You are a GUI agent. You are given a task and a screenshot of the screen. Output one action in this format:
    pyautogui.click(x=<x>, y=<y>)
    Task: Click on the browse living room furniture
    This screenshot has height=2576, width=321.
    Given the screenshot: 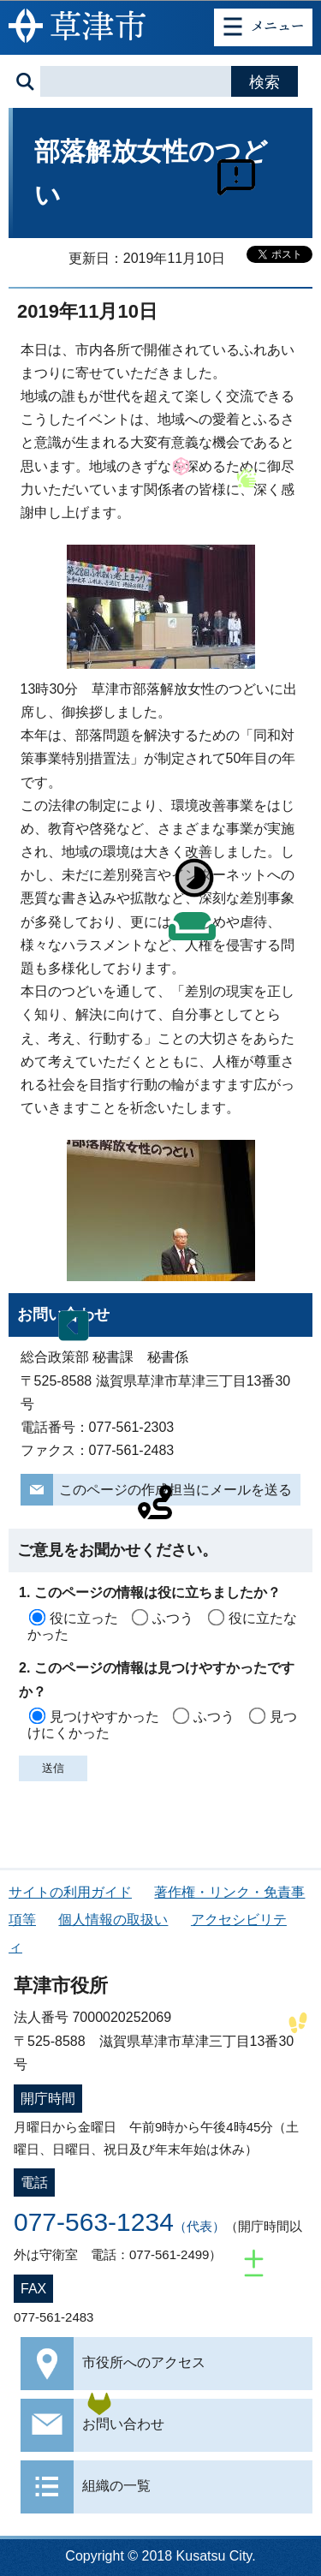 What is the action you would take?
    pyautogui.click(x=192, y=926)
    